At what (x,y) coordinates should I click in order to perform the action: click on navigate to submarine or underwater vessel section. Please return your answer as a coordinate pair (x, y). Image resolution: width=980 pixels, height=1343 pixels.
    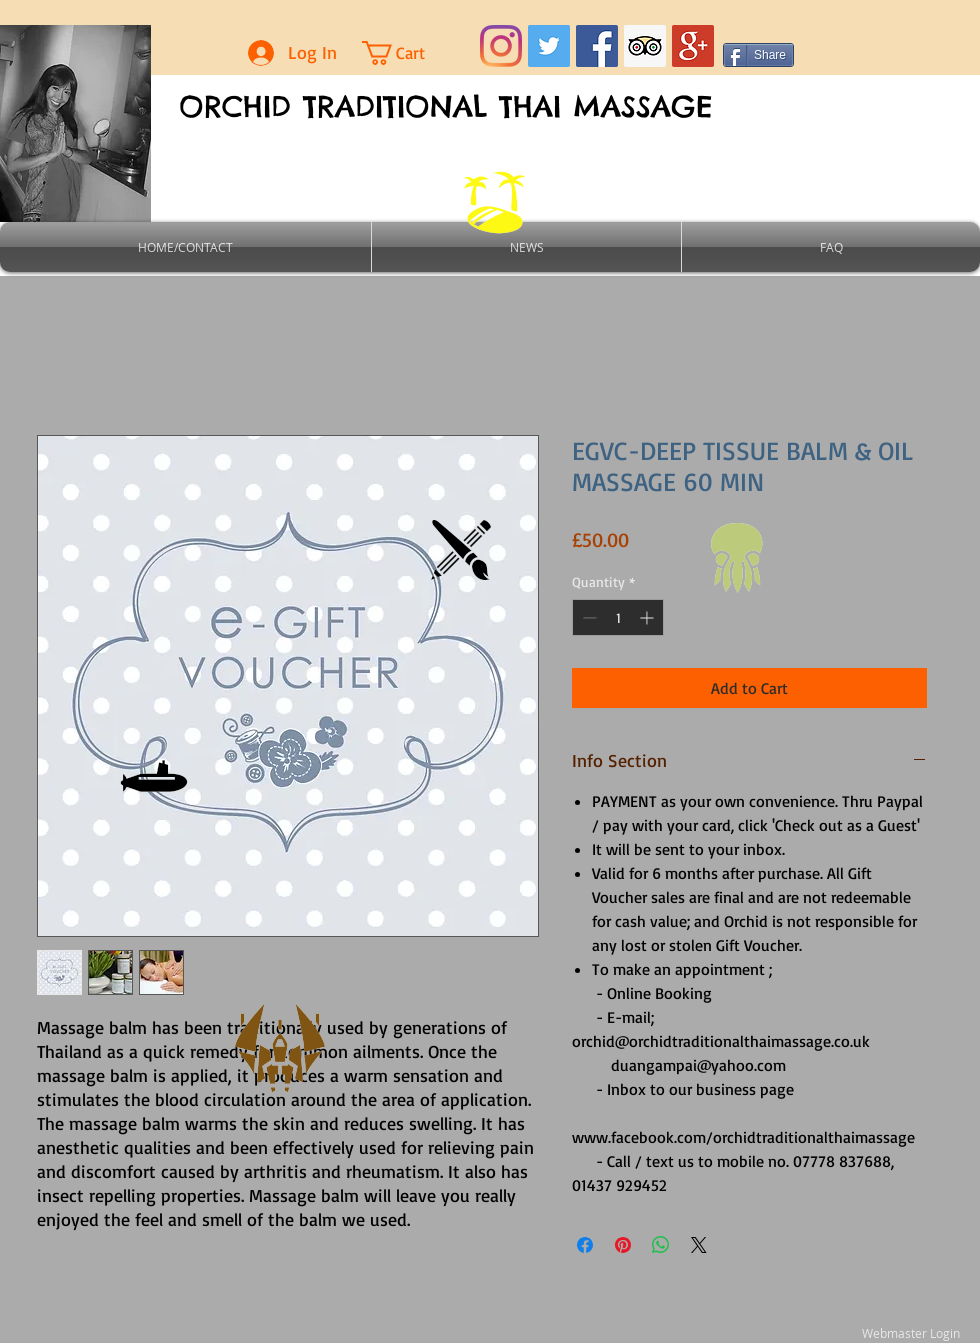
    Looking at the image, I should click on (154, 776).